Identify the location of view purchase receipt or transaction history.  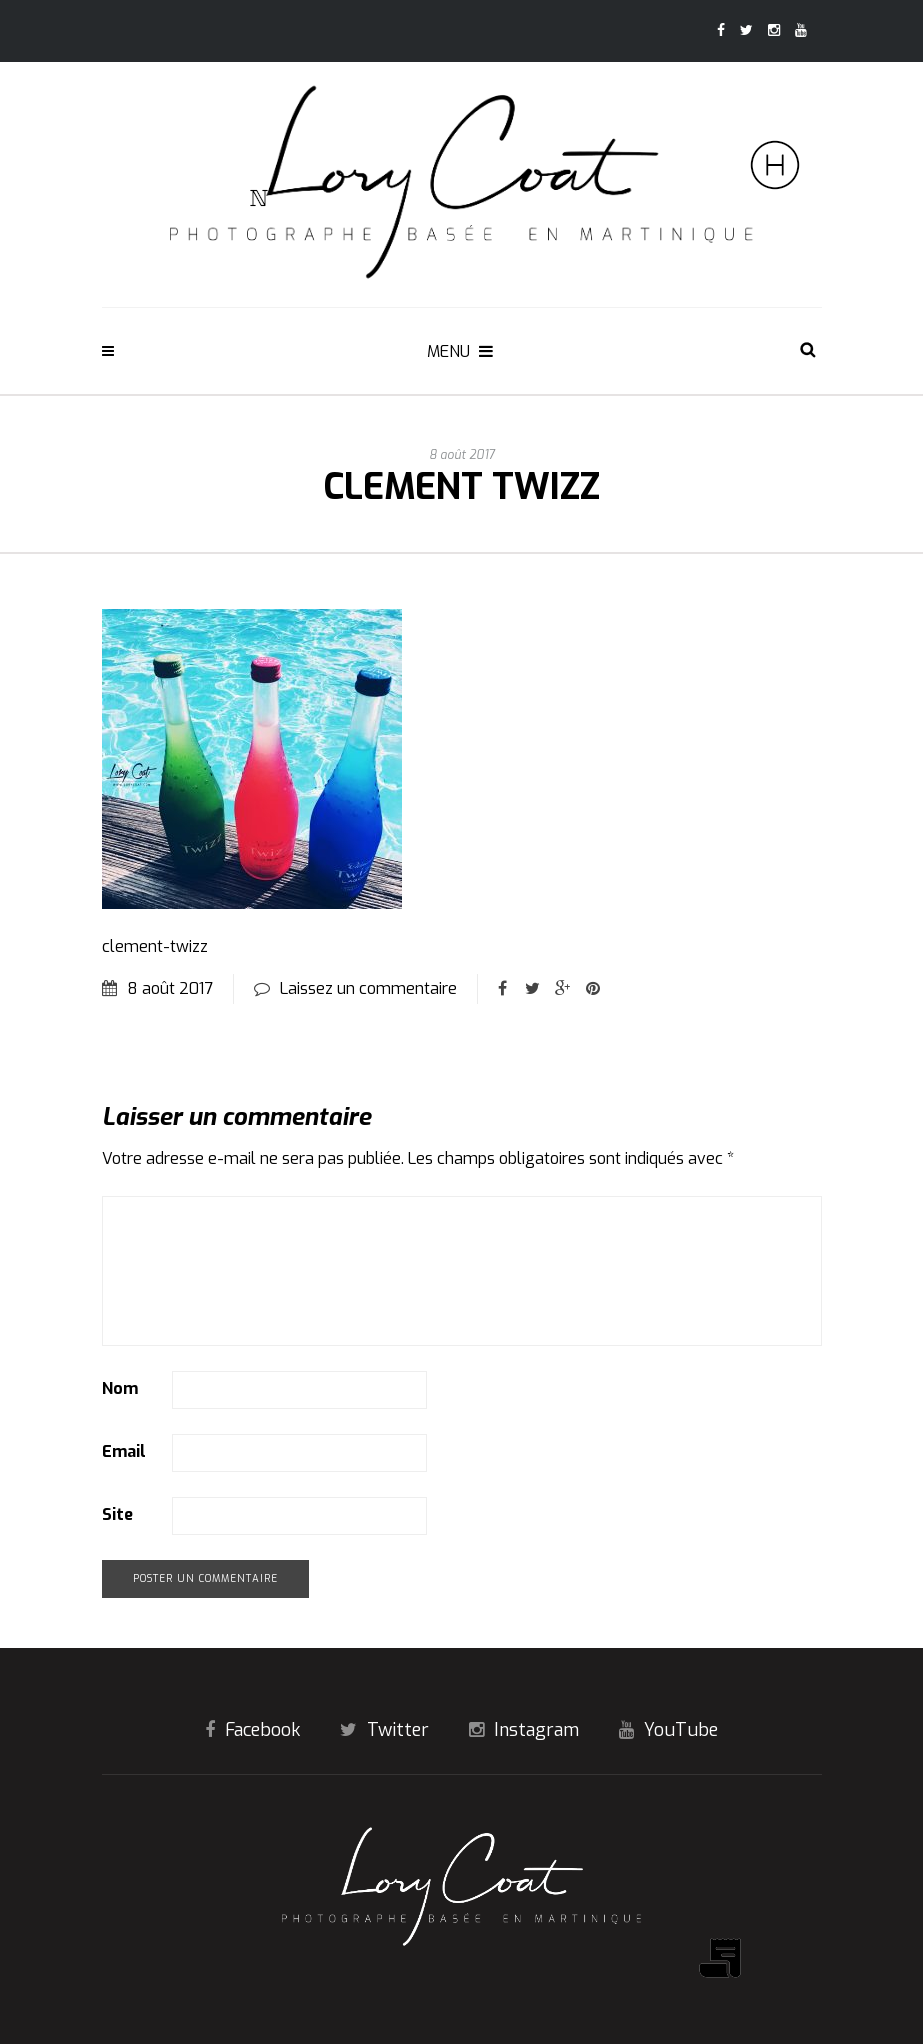
(720, 1958).